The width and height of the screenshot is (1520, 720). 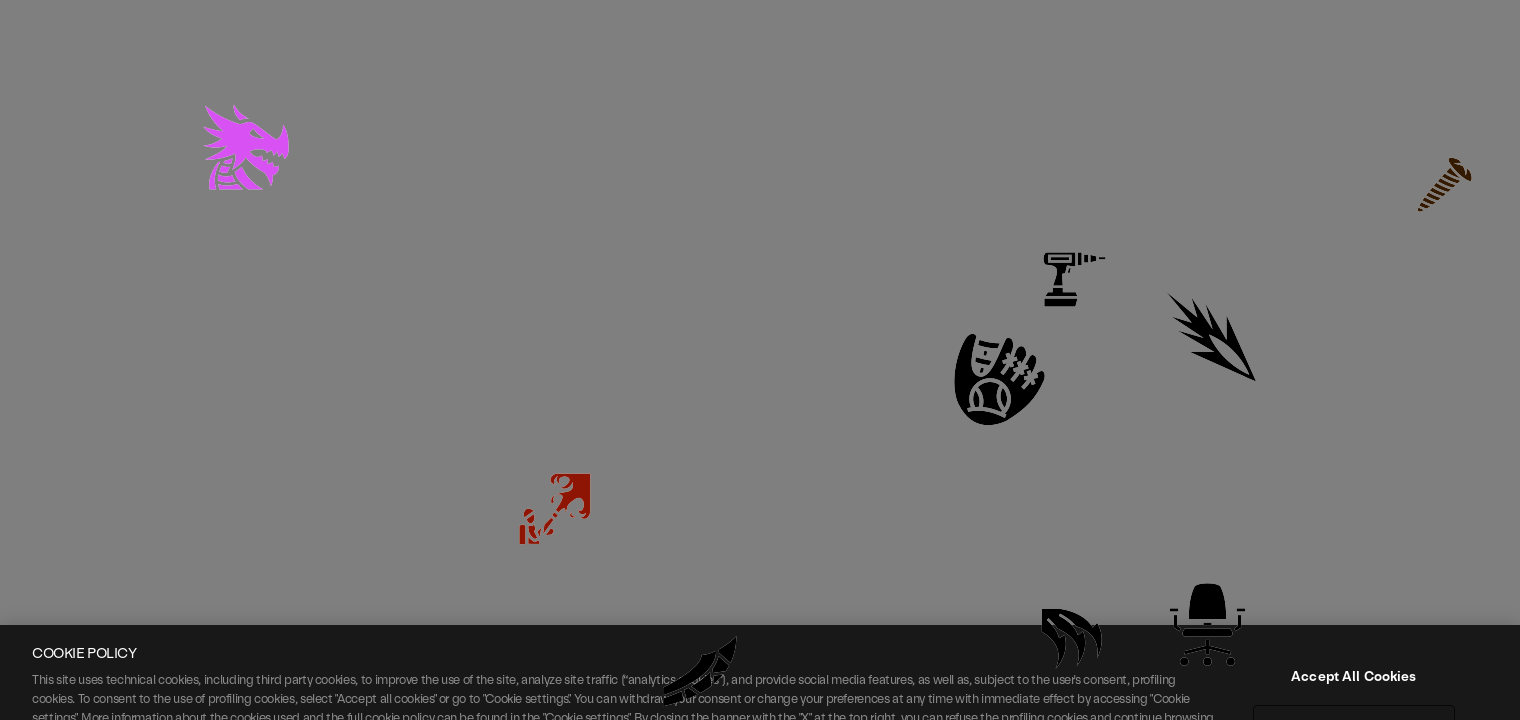 I want to click on access dragon or monster-related content, so click(x=246, y=147).